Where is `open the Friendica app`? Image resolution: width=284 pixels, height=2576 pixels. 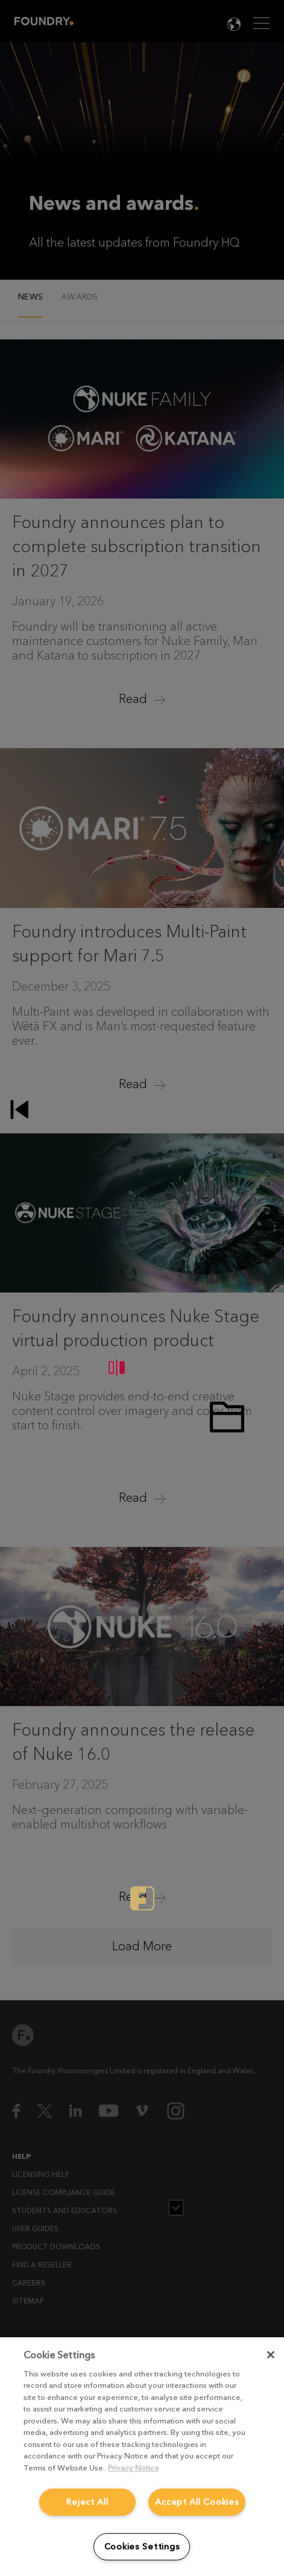 open the Friendica app is located at coordinates (142, 1898).